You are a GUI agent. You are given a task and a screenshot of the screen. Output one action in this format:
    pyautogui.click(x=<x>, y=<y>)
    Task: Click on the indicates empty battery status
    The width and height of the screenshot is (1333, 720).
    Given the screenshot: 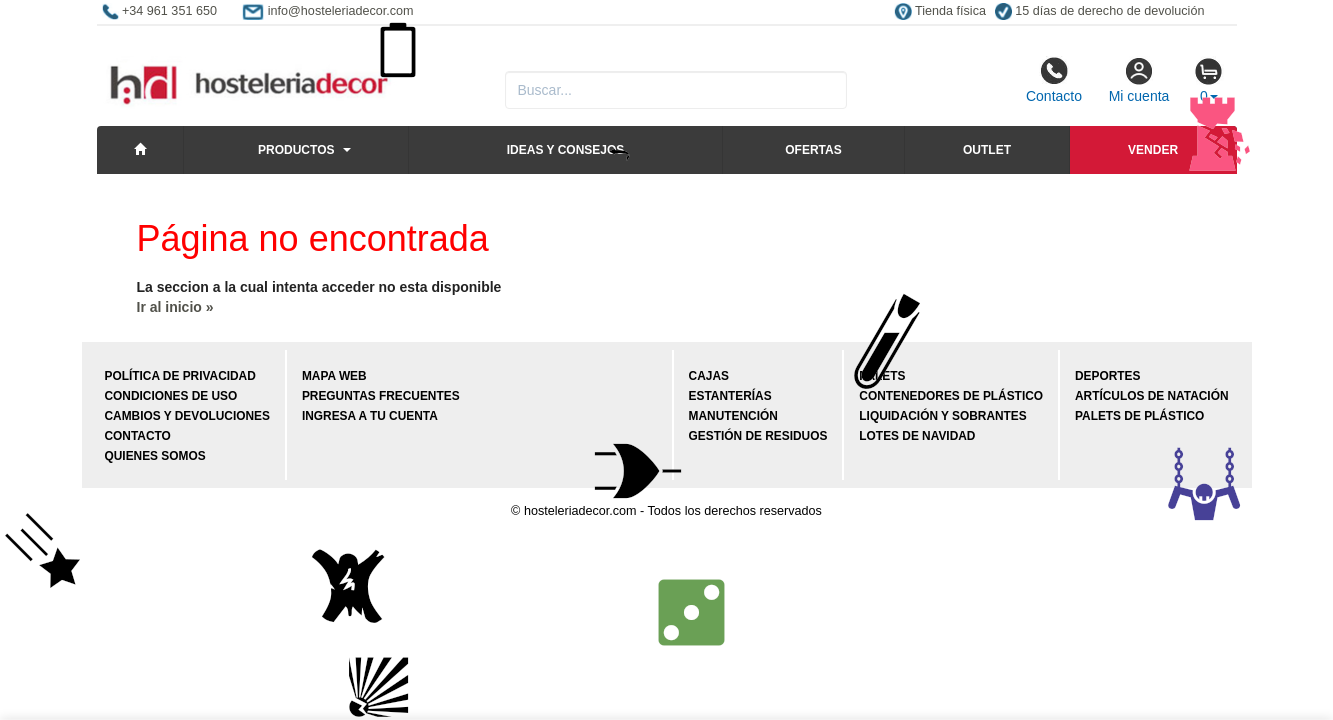 What is the action you would take?
    pyautogui.click(x=398, y=50)
    